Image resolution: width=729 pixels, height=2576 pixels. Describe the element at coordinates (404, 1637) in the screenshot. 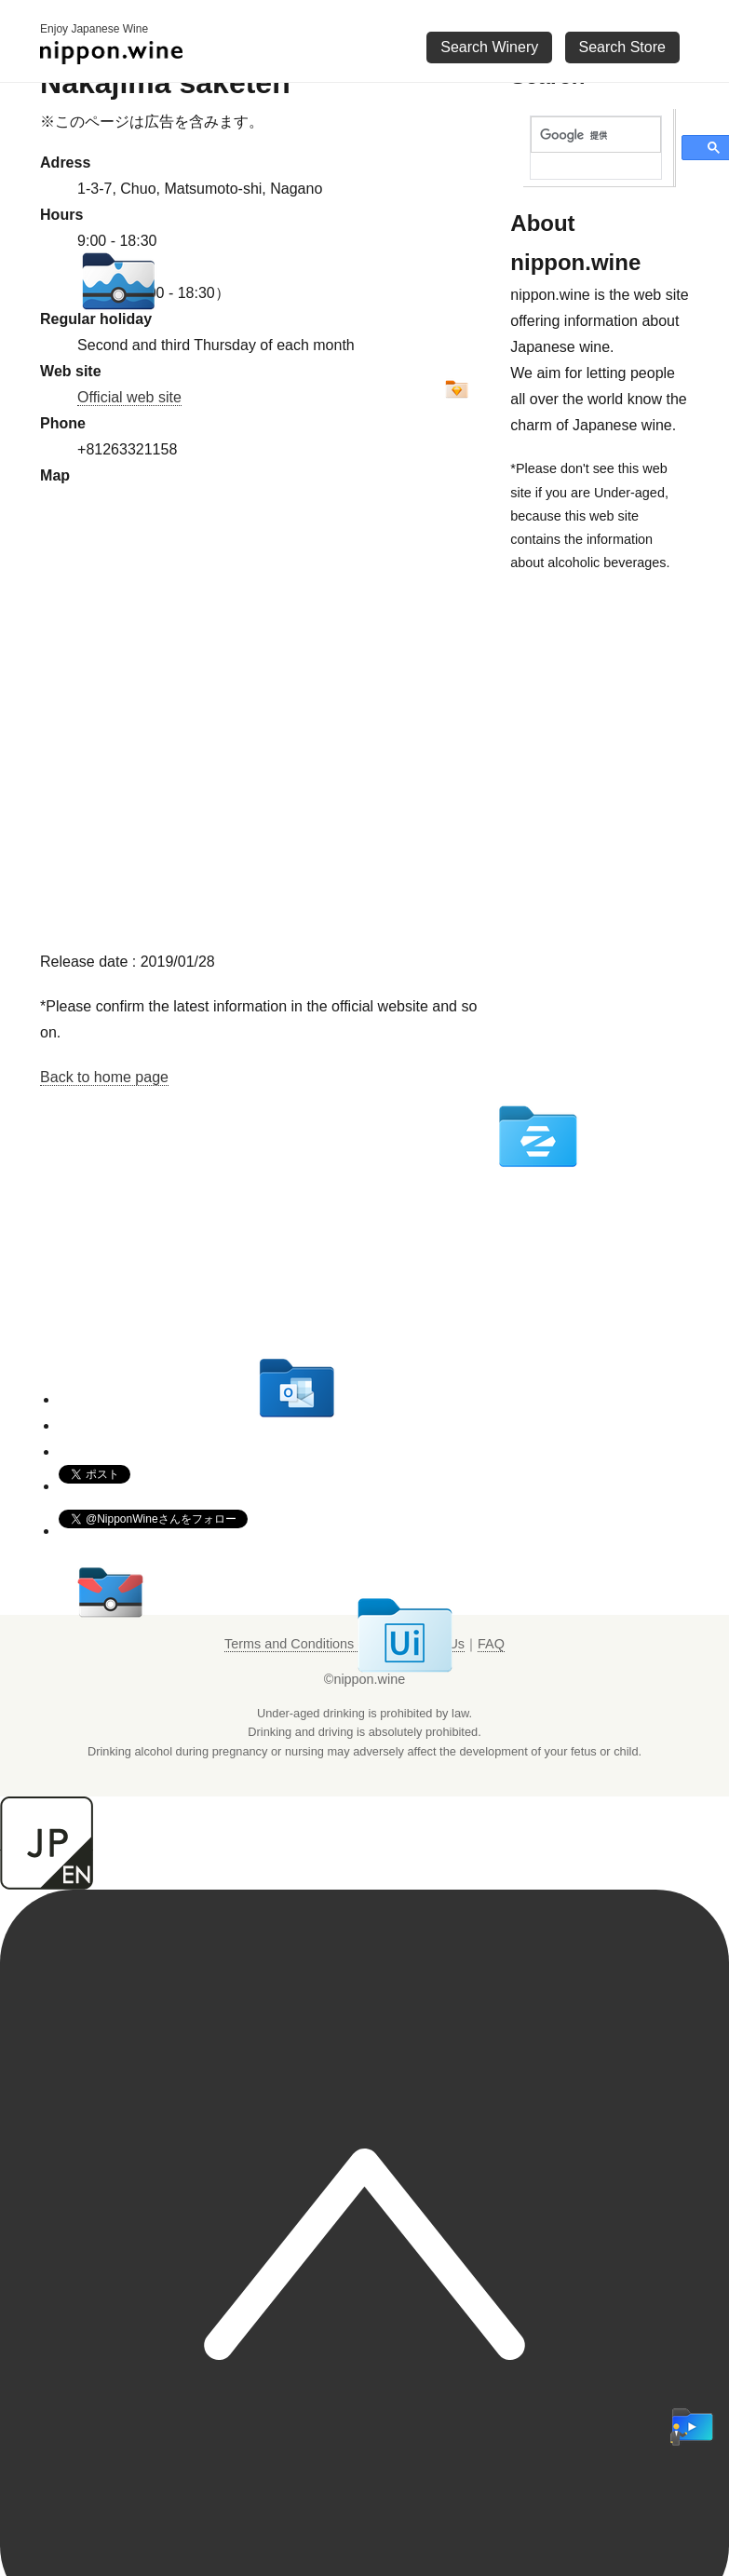

I see `folder containing UiPath automation projects` at that location.